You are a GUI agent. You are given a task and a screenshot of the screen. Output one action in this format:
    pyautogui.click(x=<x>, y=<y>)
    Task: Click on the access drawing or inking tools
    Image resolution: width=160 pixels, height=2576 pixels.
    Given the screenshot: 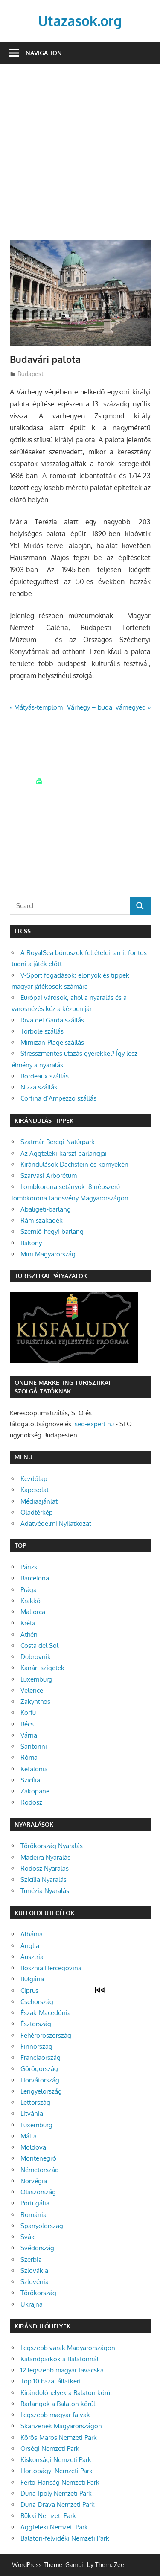 What is the action you would take?
    pyautogui.click(x=39, y=781)
    